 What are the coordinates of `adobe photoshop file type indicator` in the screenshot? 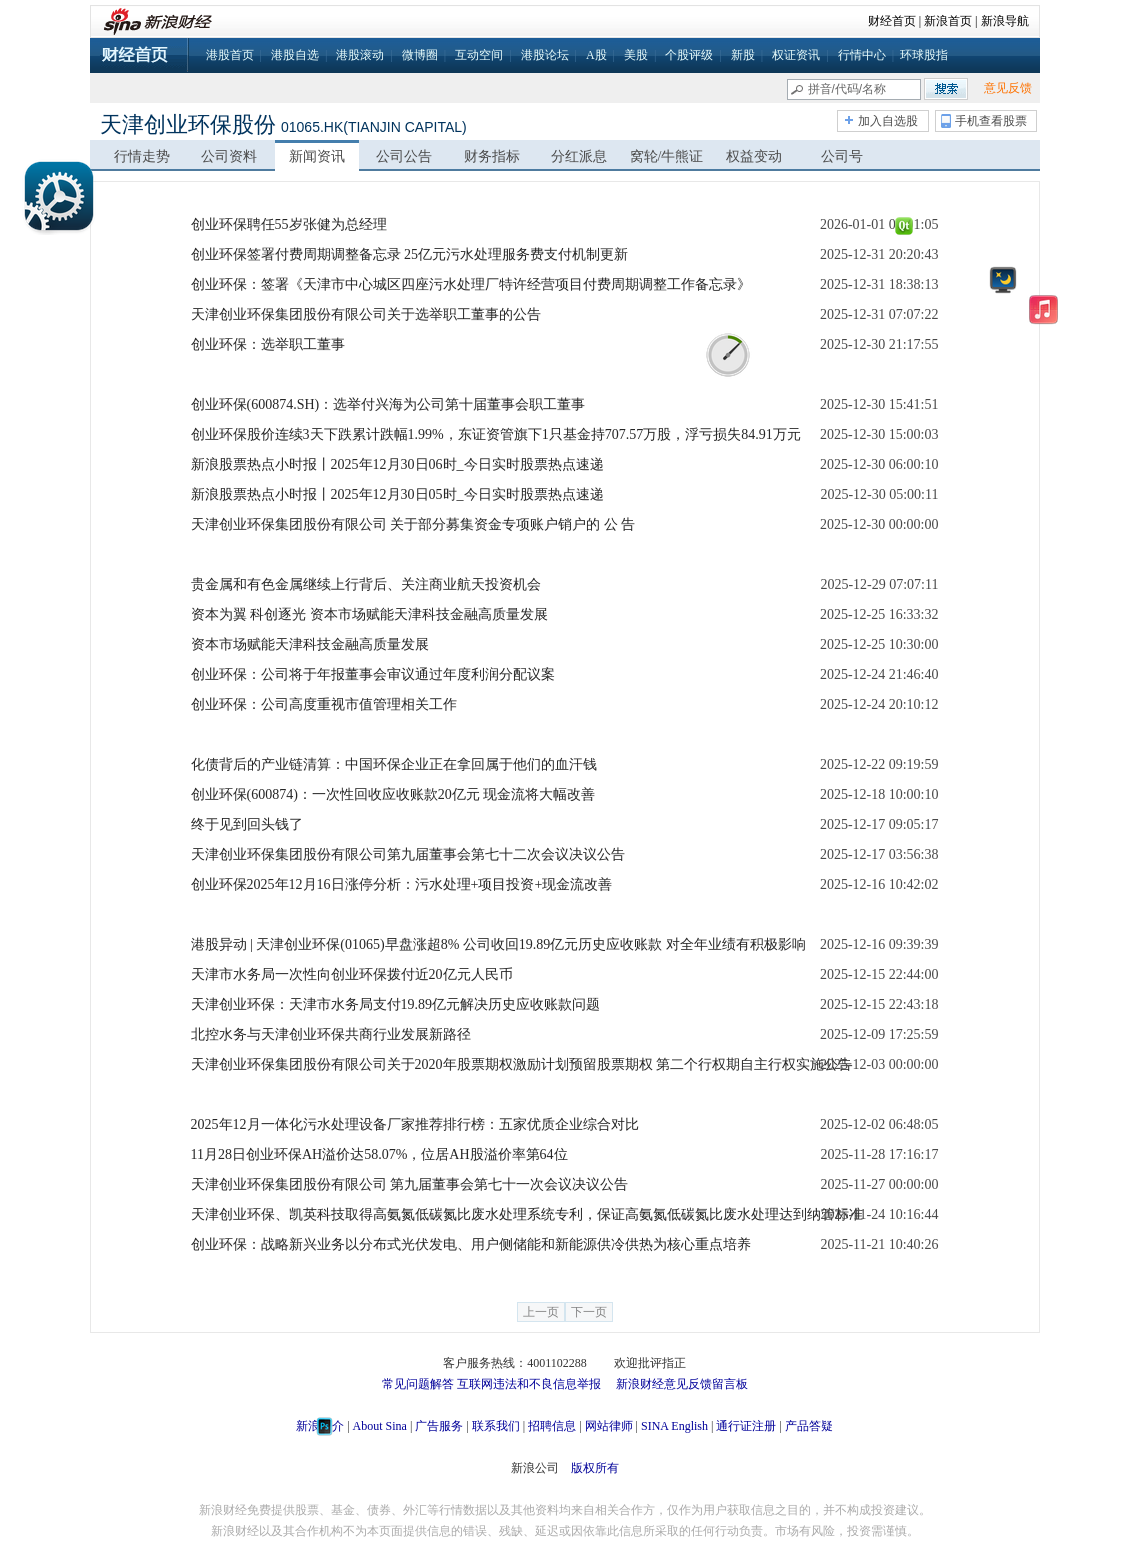 It's located at (324, 1426).